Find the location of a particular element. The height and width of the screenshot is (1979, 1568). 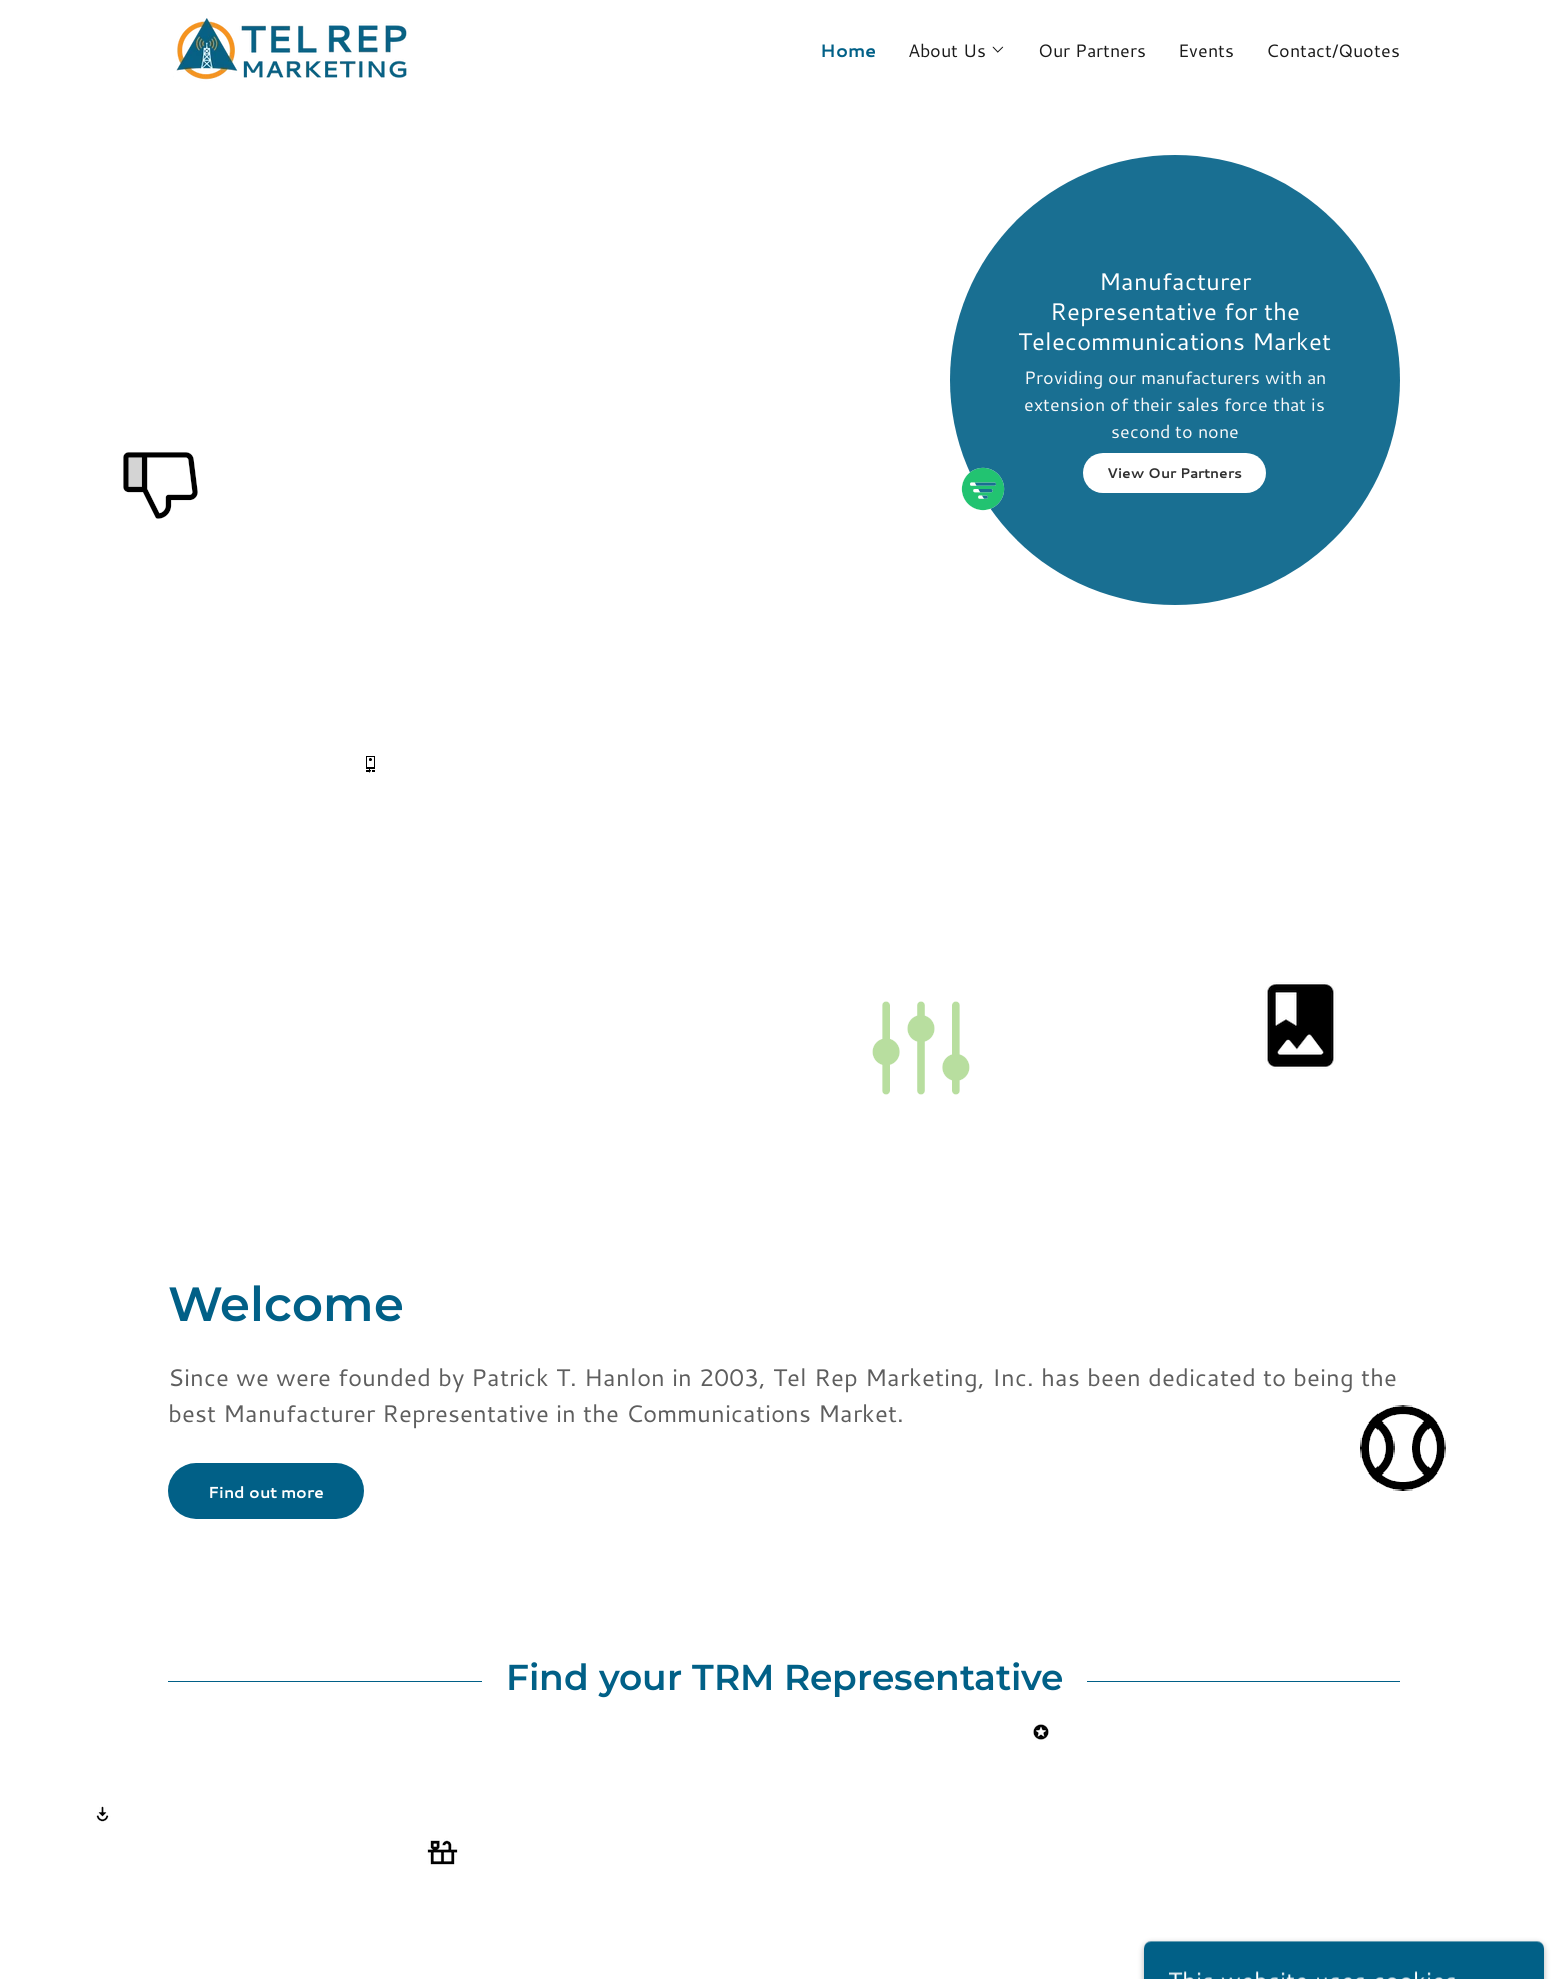

dislike or downvote content is located at coordinates (160, 481).